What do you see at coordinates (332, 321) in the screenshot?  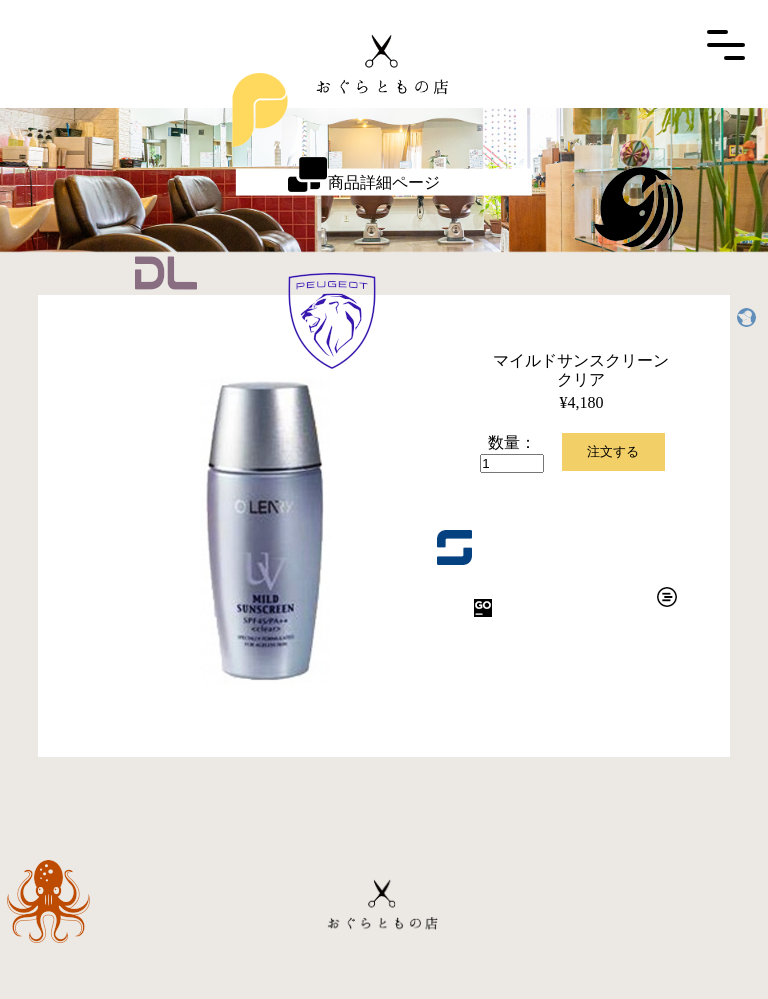 I see `Peugeot brand logo` at bounding box center [332, 321].